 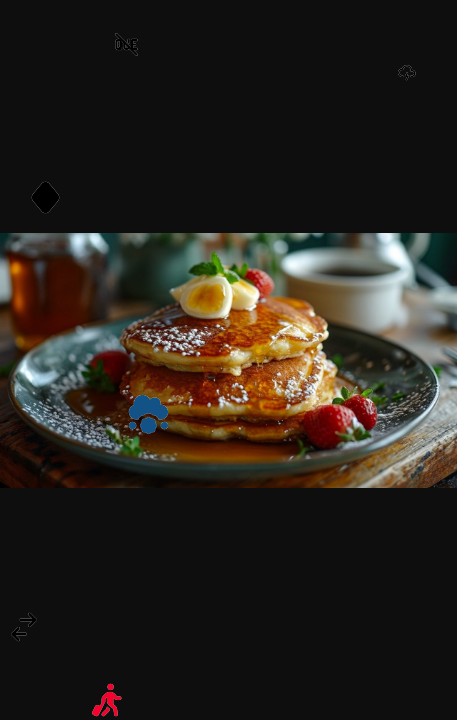 What do you see at coordinates (107, 700) in the screenshot?
I see `indicates travel or transportation section` at bounding box center [107, 700].